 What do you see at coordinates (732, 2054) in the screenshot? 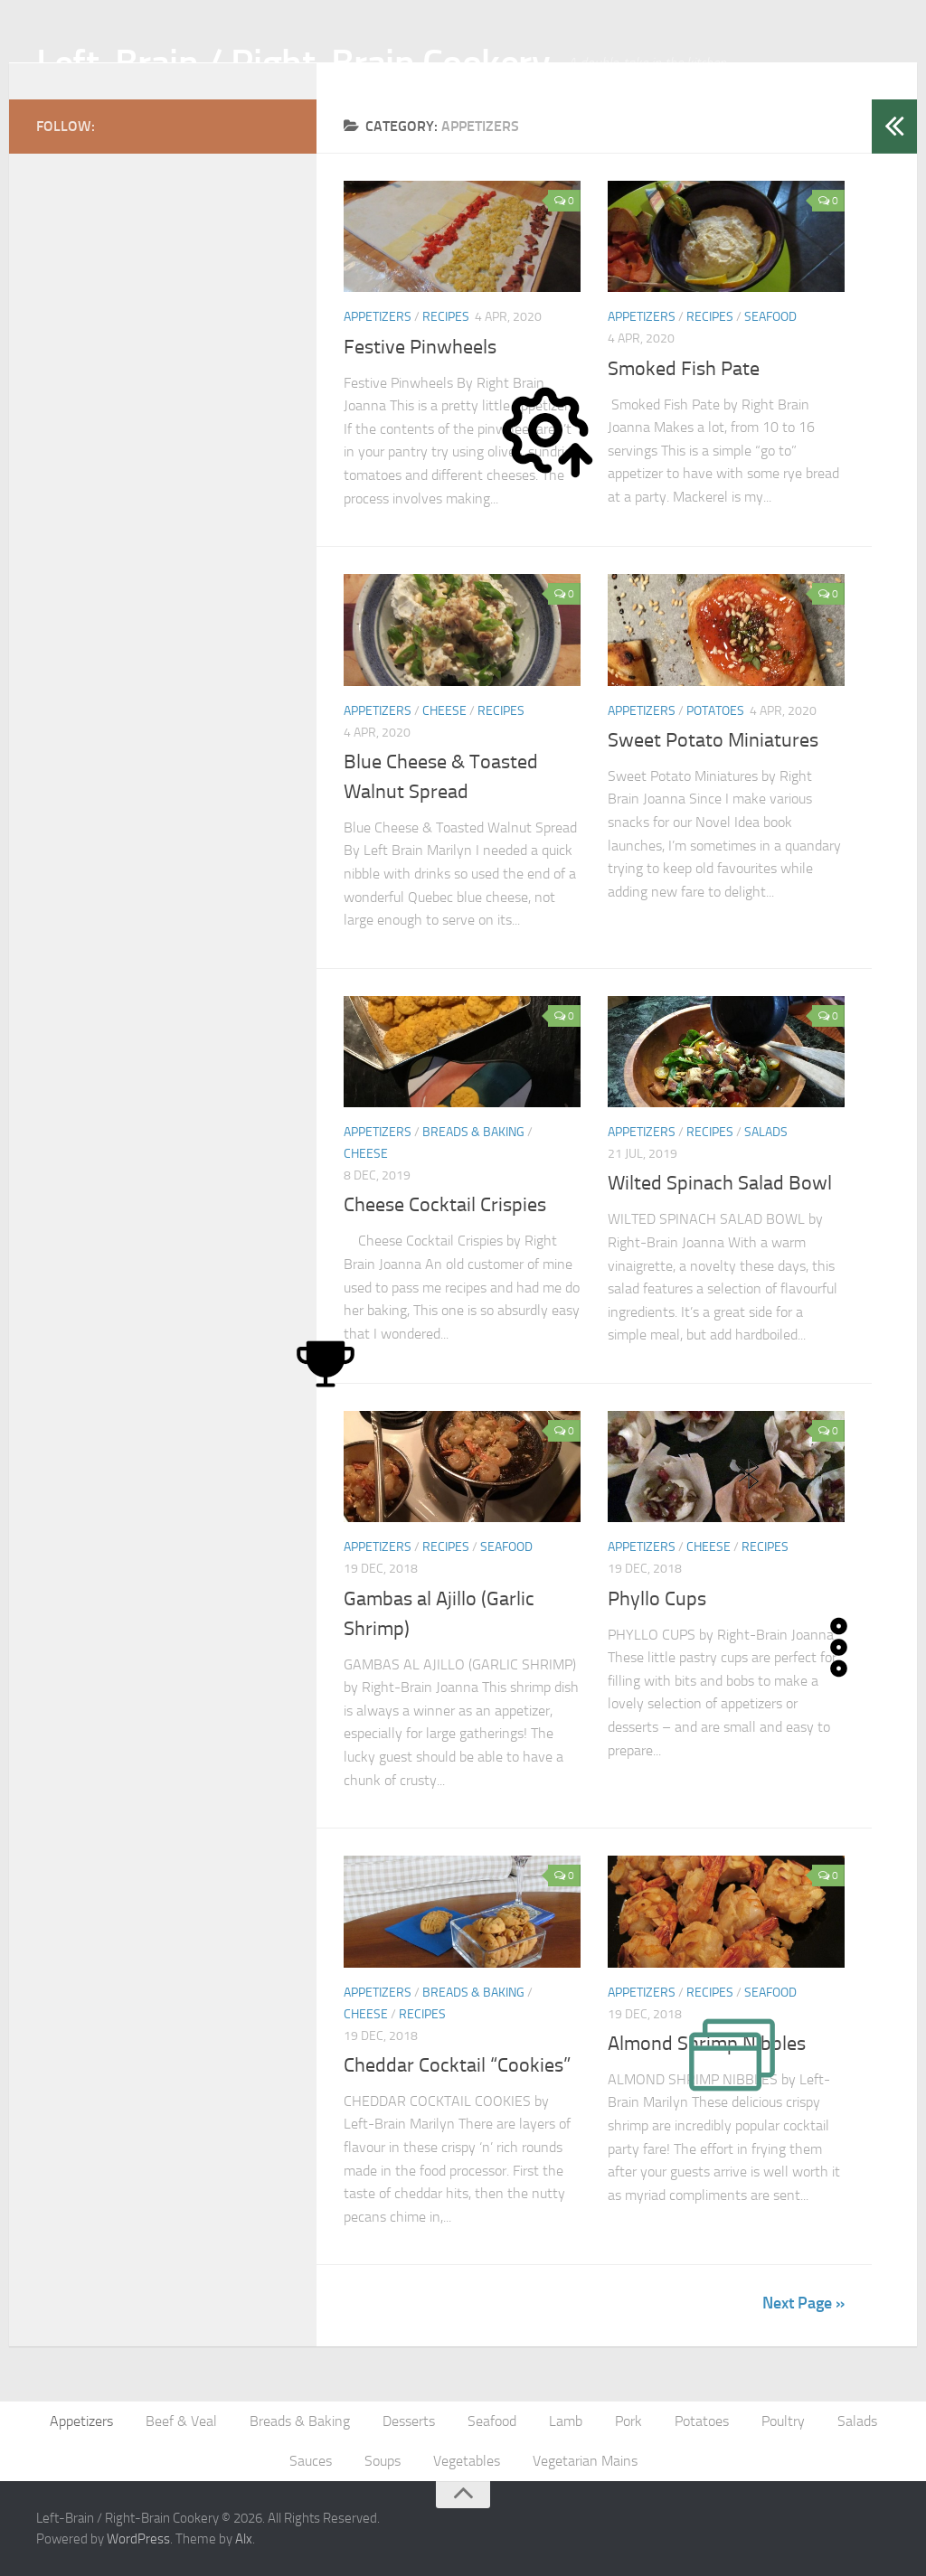
I see `view open browser windows` at bounding box center [732, 2054].